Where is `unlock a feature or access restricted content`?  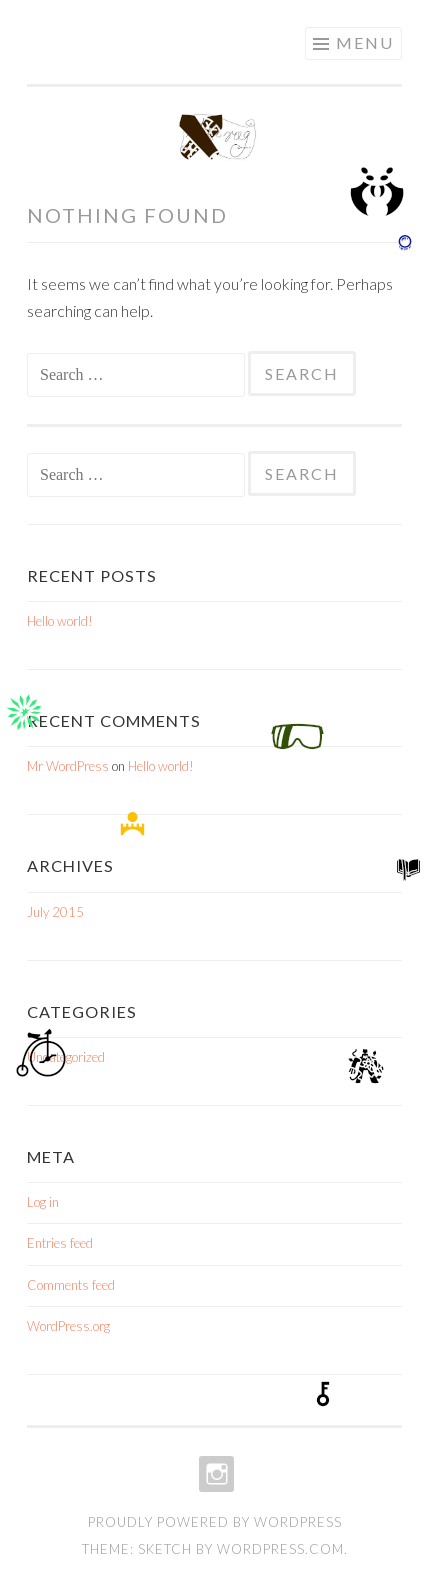 unlock a feature or access restricted content is located at coordinates (323, 1394).